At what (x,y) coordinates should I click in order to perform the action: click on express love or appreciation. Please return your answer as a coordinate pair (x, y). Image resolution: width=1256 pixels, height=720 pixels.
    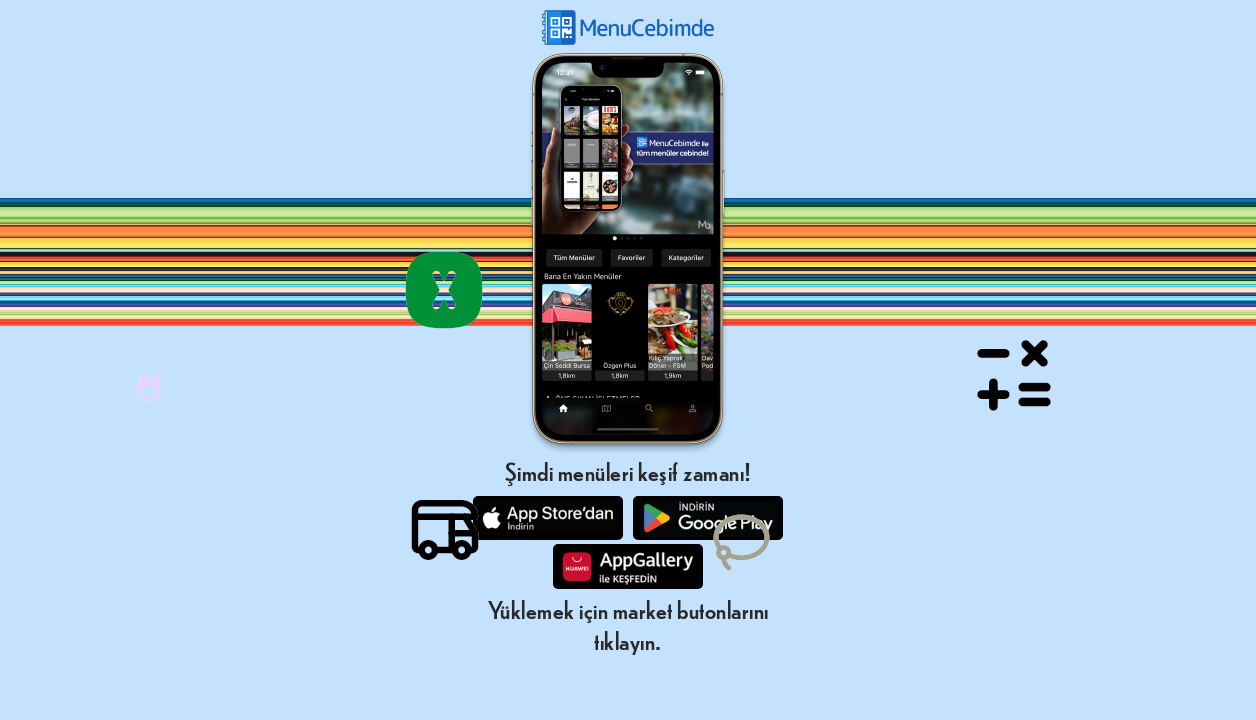
    Looking at the image, I should click on (148, 386).